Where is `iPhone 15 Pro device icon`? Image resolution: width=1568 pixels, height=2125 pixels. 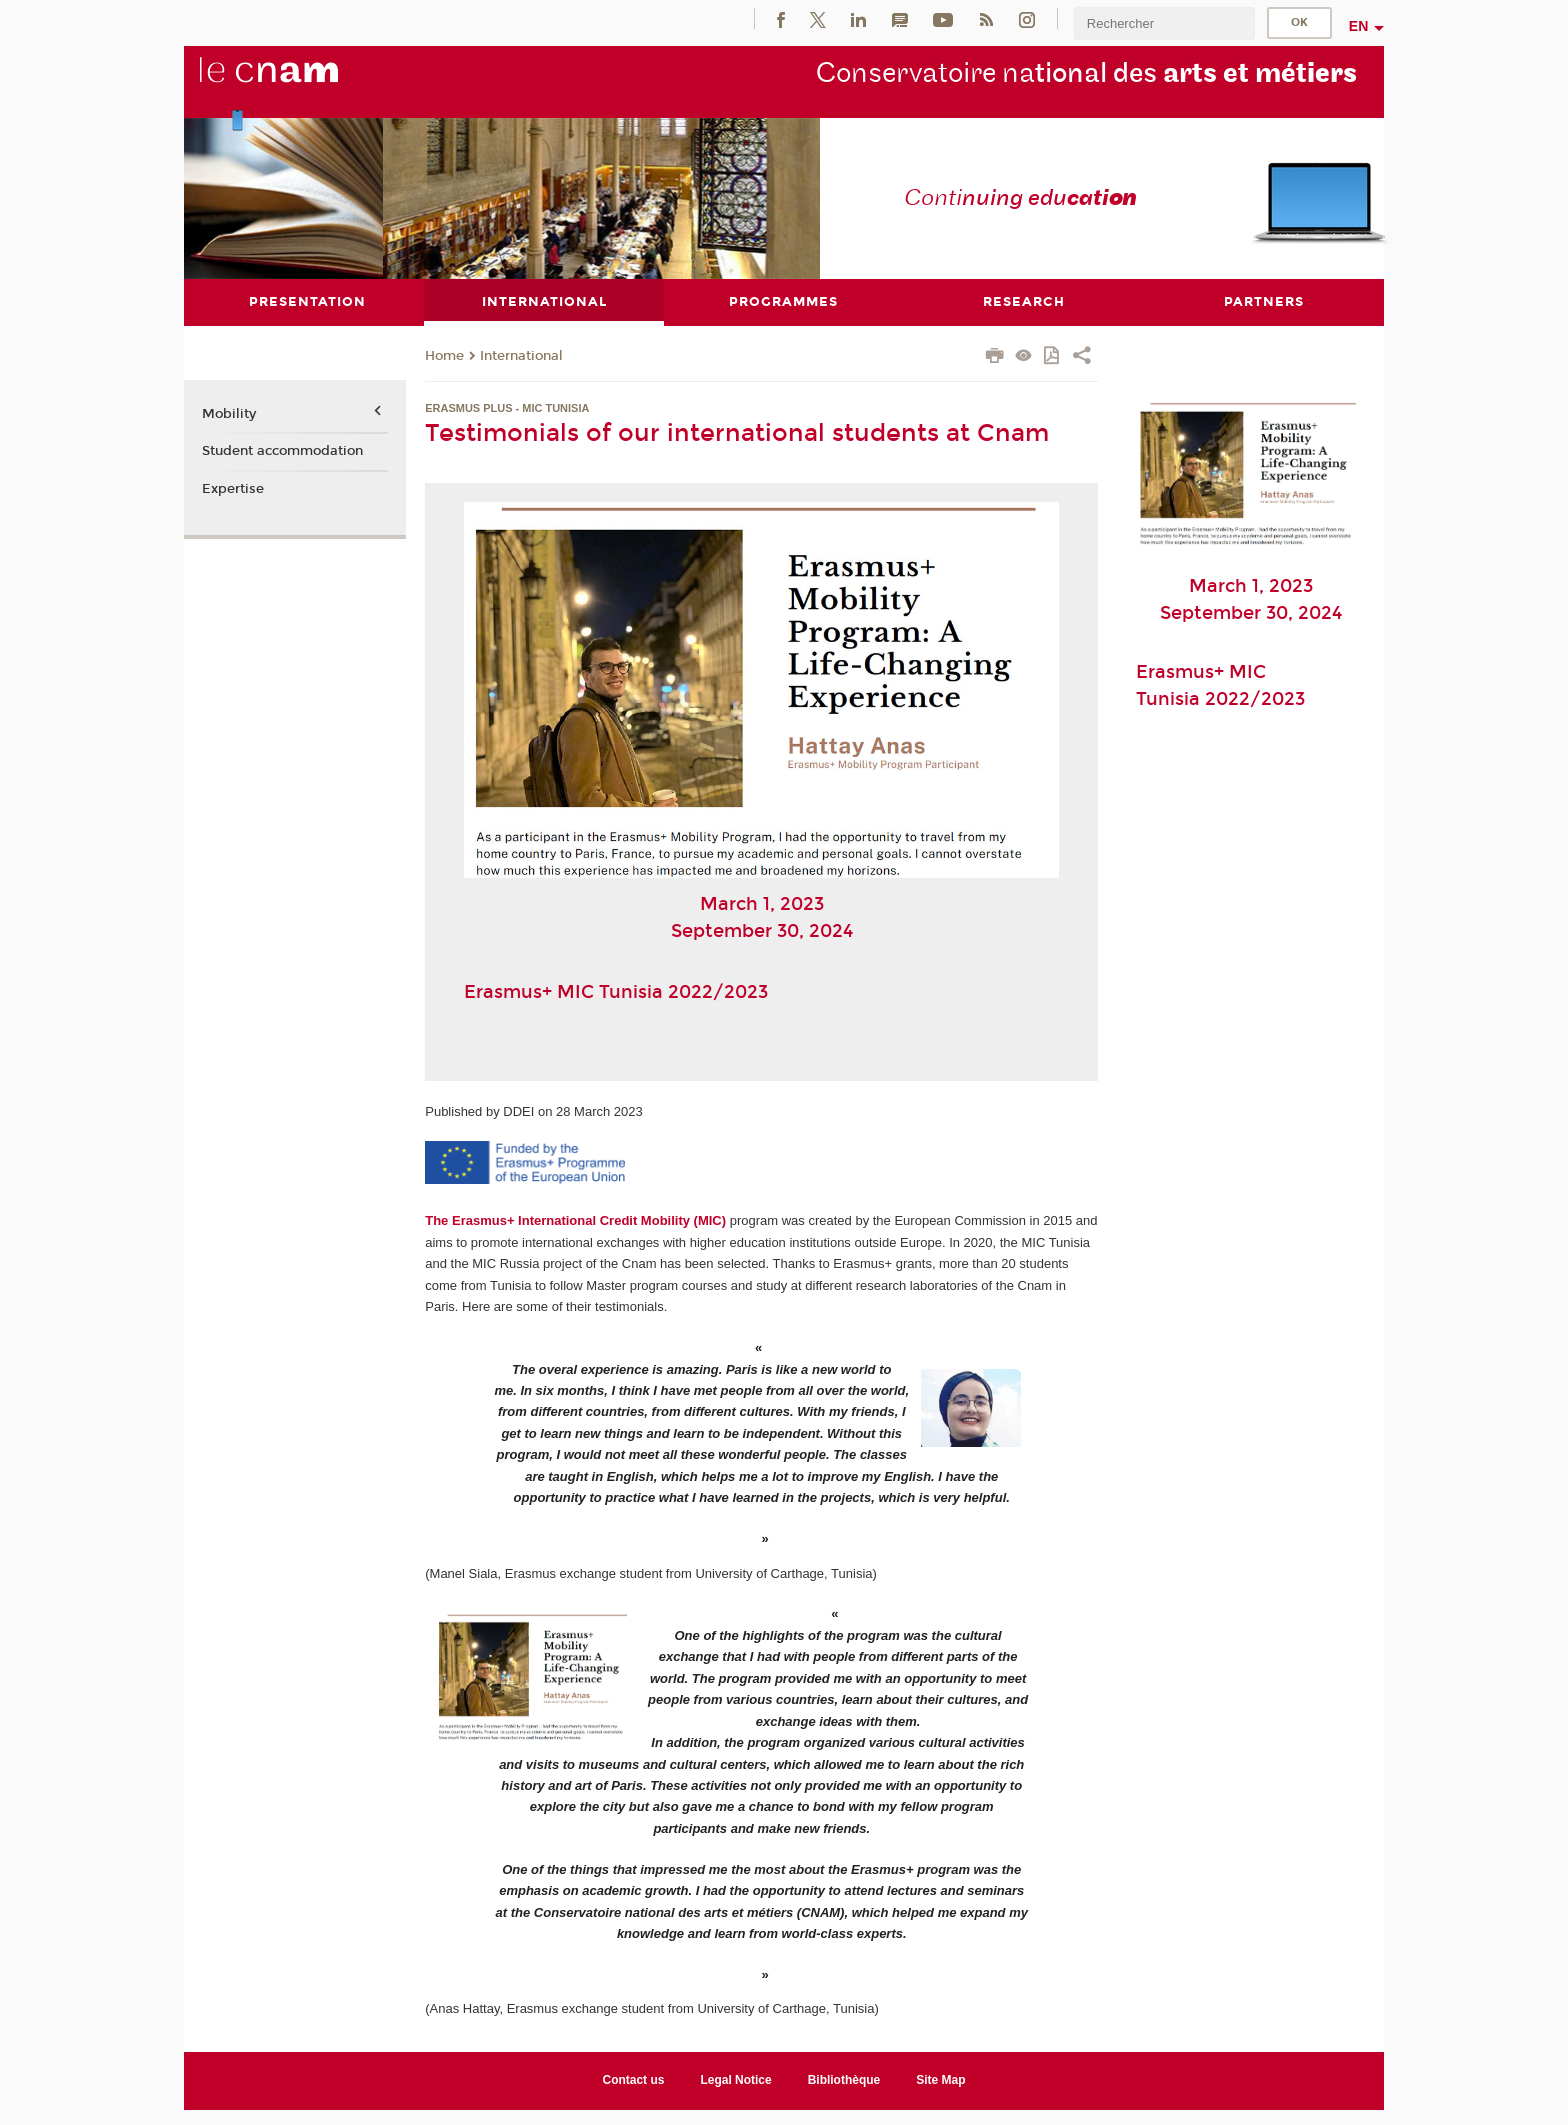 iPhone 15 Pro device icon is located at coordinates (237, 120).